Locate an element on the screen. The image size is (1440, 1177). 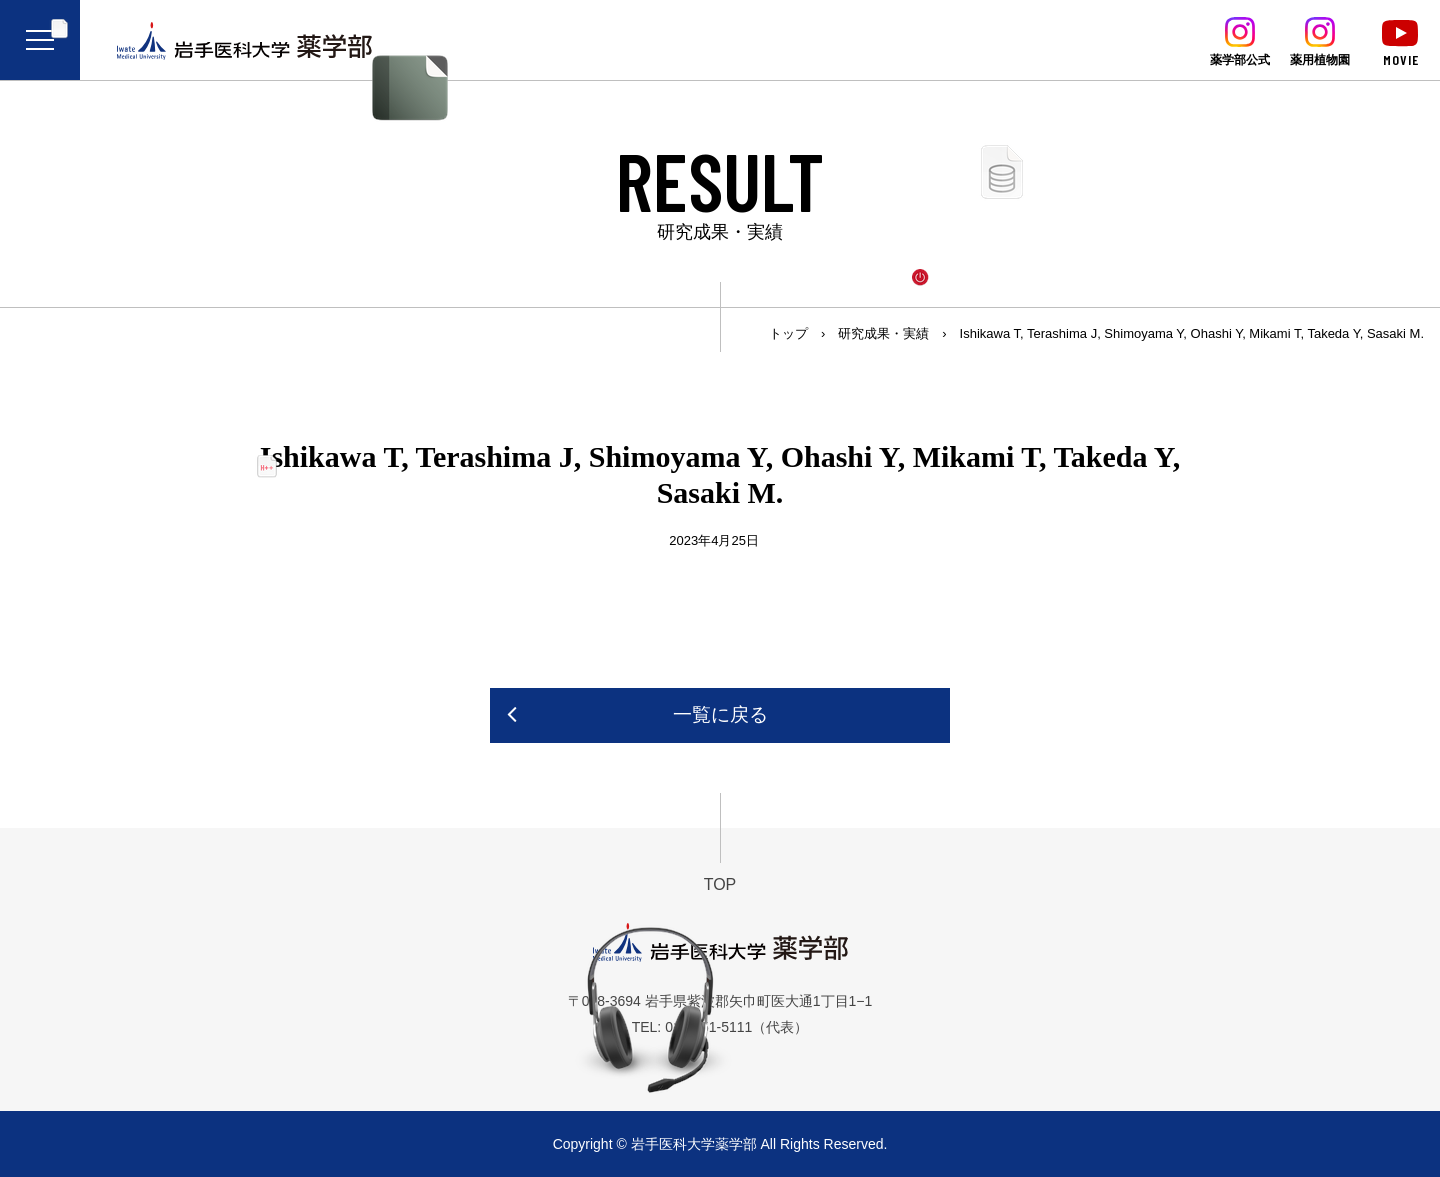
indicates an empty or blank file is located at coordinates (59, 28).